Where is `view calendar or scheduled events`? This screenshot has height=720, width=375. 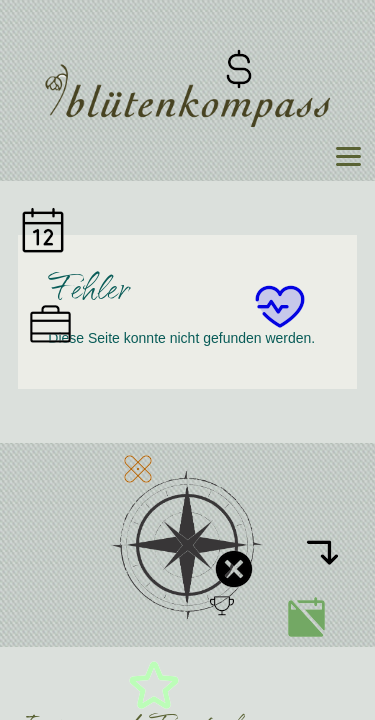
view calendar or scheduled events is located at coordinates (43, 232).